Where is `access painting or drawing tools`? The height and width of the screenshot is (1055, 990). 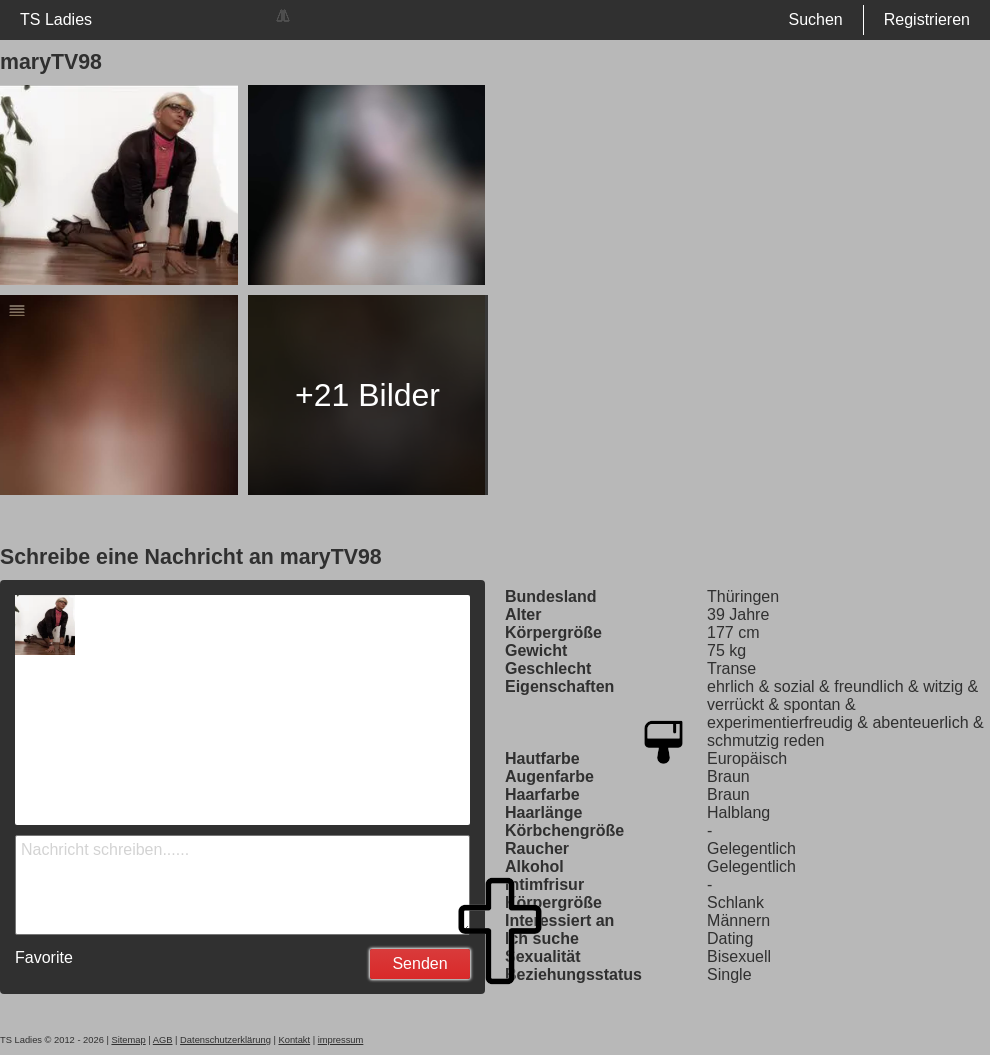 access painting or drawing tools is located at coordinates (663, 741).